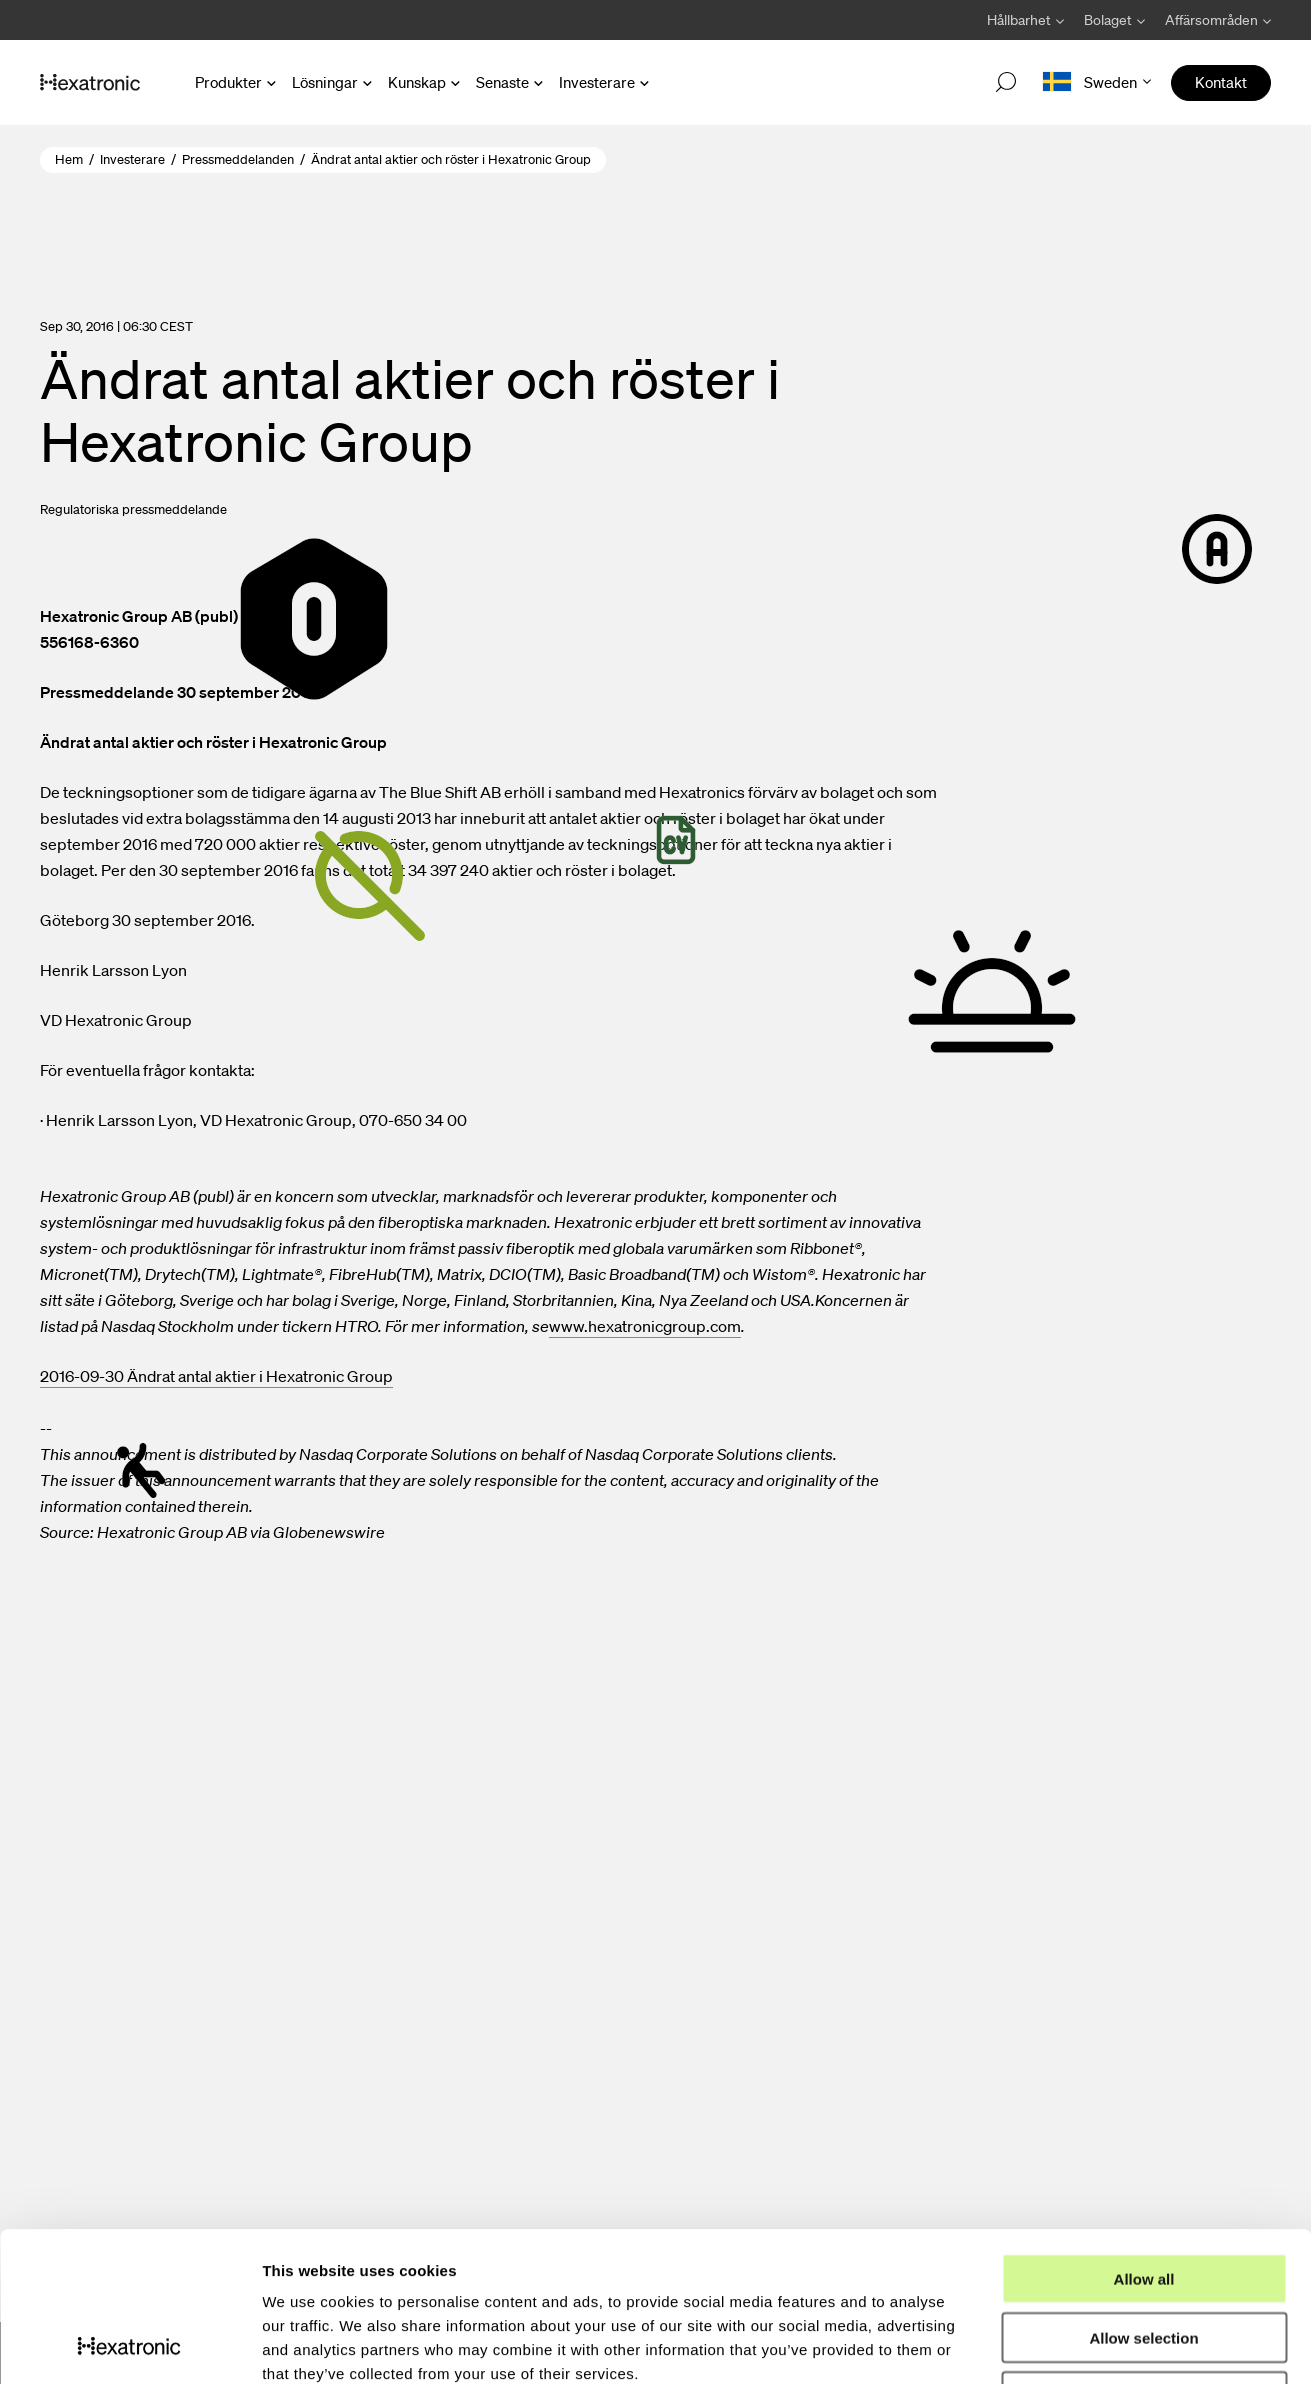  I want to click on view or upload your resume, so click(676, 840).